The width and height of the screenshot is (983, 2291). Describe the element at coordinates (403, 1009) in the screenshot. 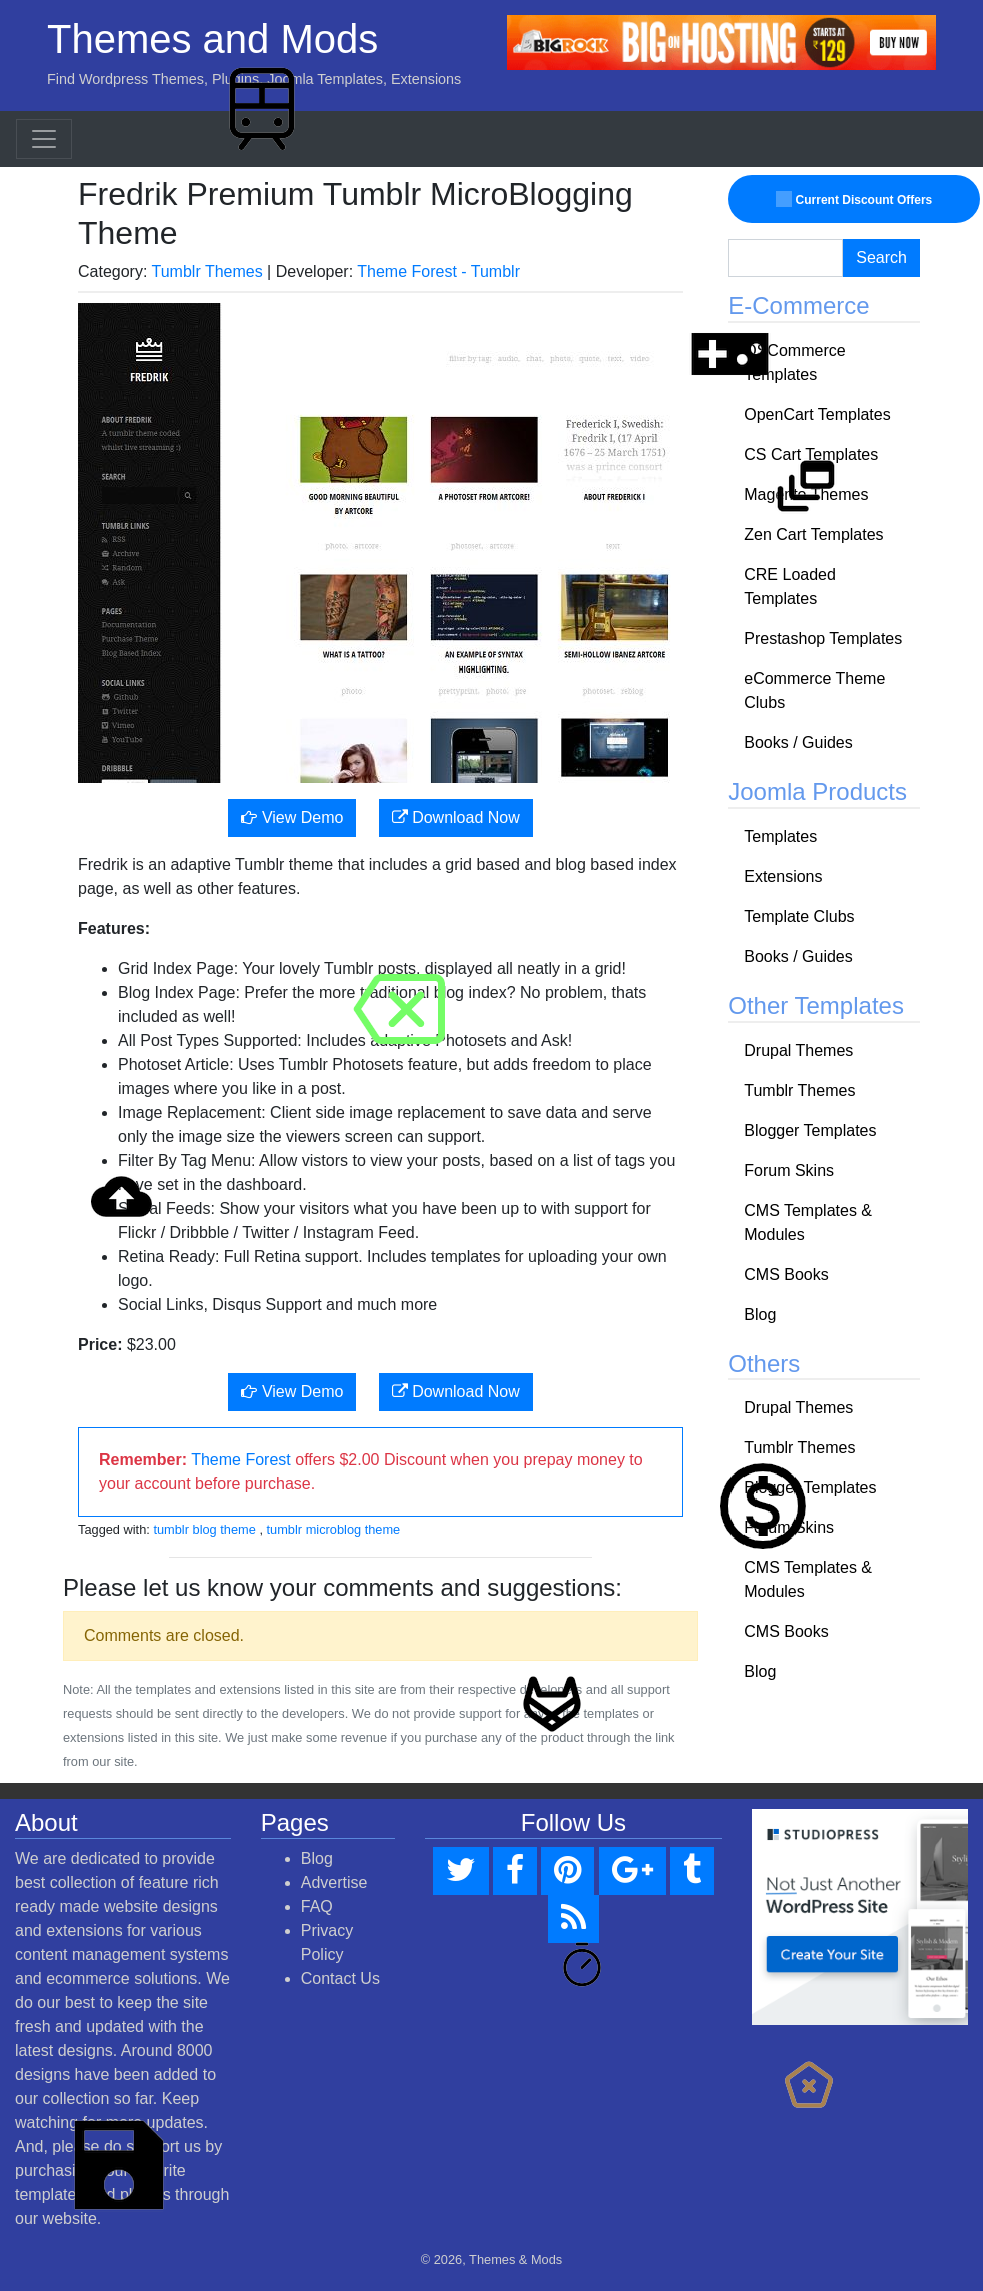

I see `delete the last character entered` at that location.